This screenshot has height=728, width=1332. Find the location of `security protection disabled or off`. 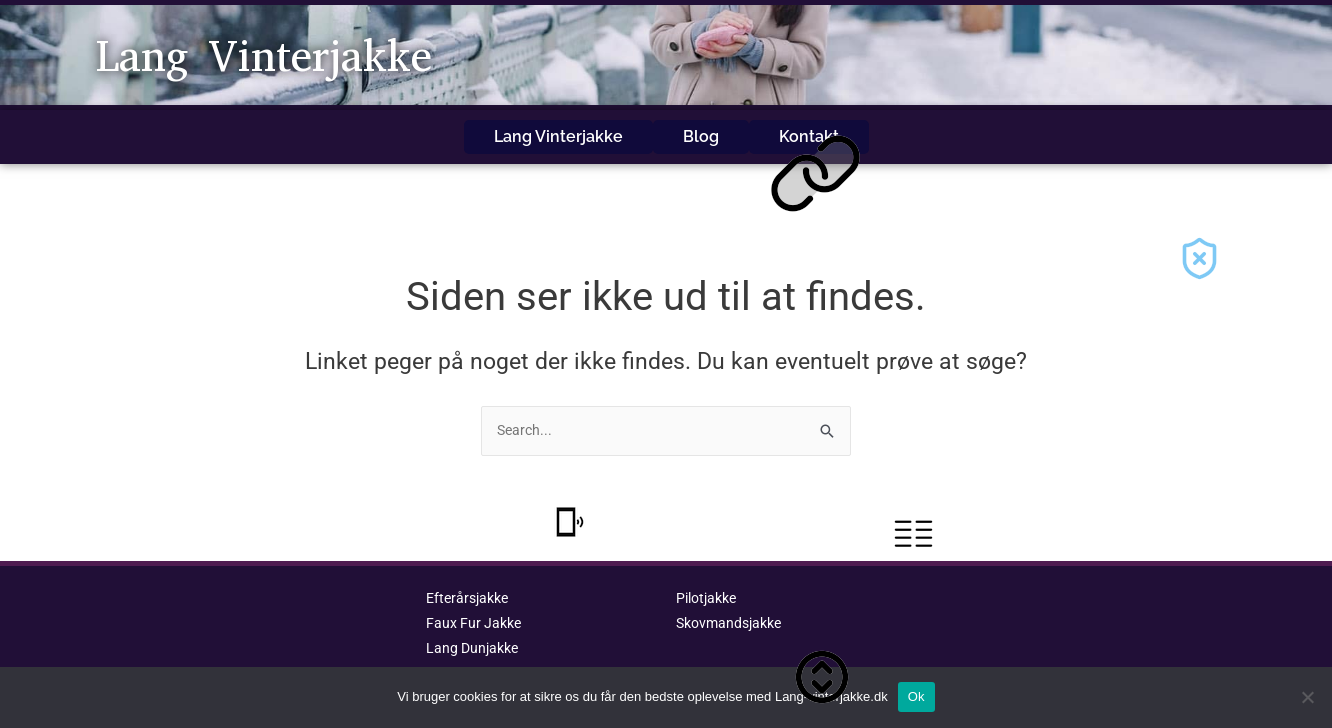

security protection disabled or off is located at coordinates (1199, 258).